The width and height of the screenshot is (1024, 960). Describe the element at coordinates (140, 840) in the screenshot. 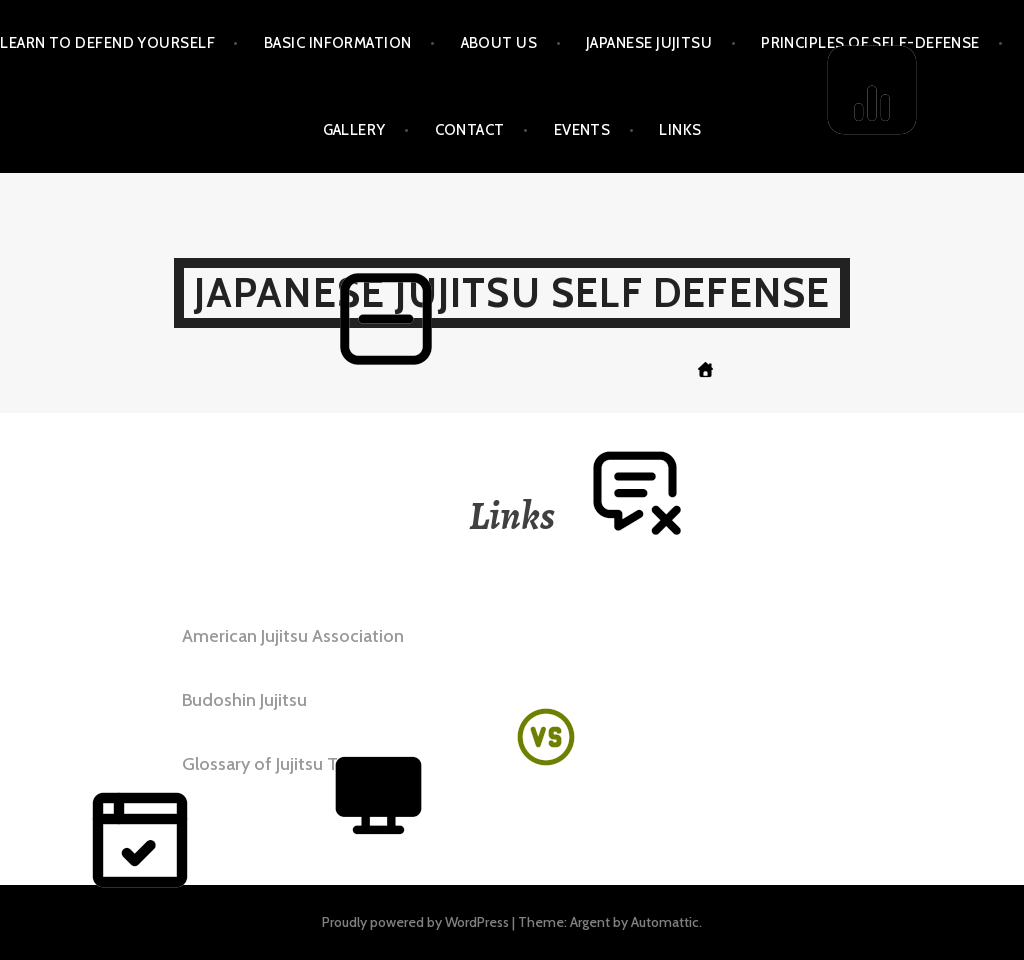

I see `browser verification complete` at that location.